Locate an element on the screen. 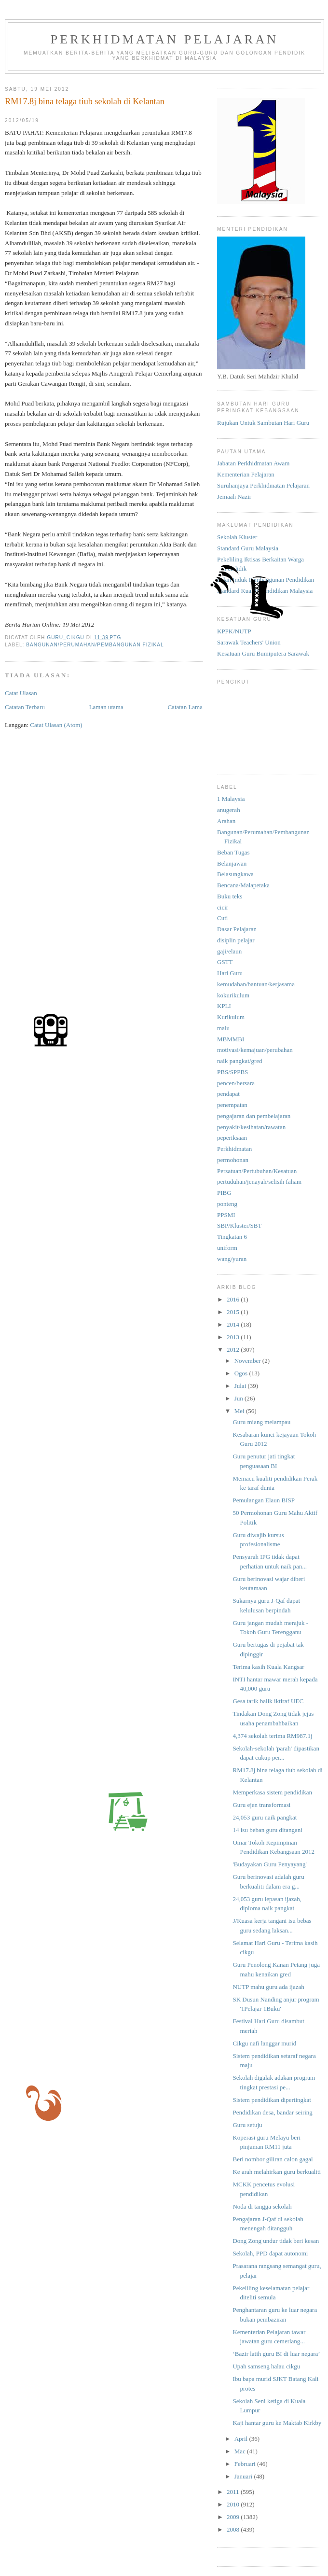 This screenshot has height=2576, width=328. access gold mine resource building is located at coordinates (128, 1811).